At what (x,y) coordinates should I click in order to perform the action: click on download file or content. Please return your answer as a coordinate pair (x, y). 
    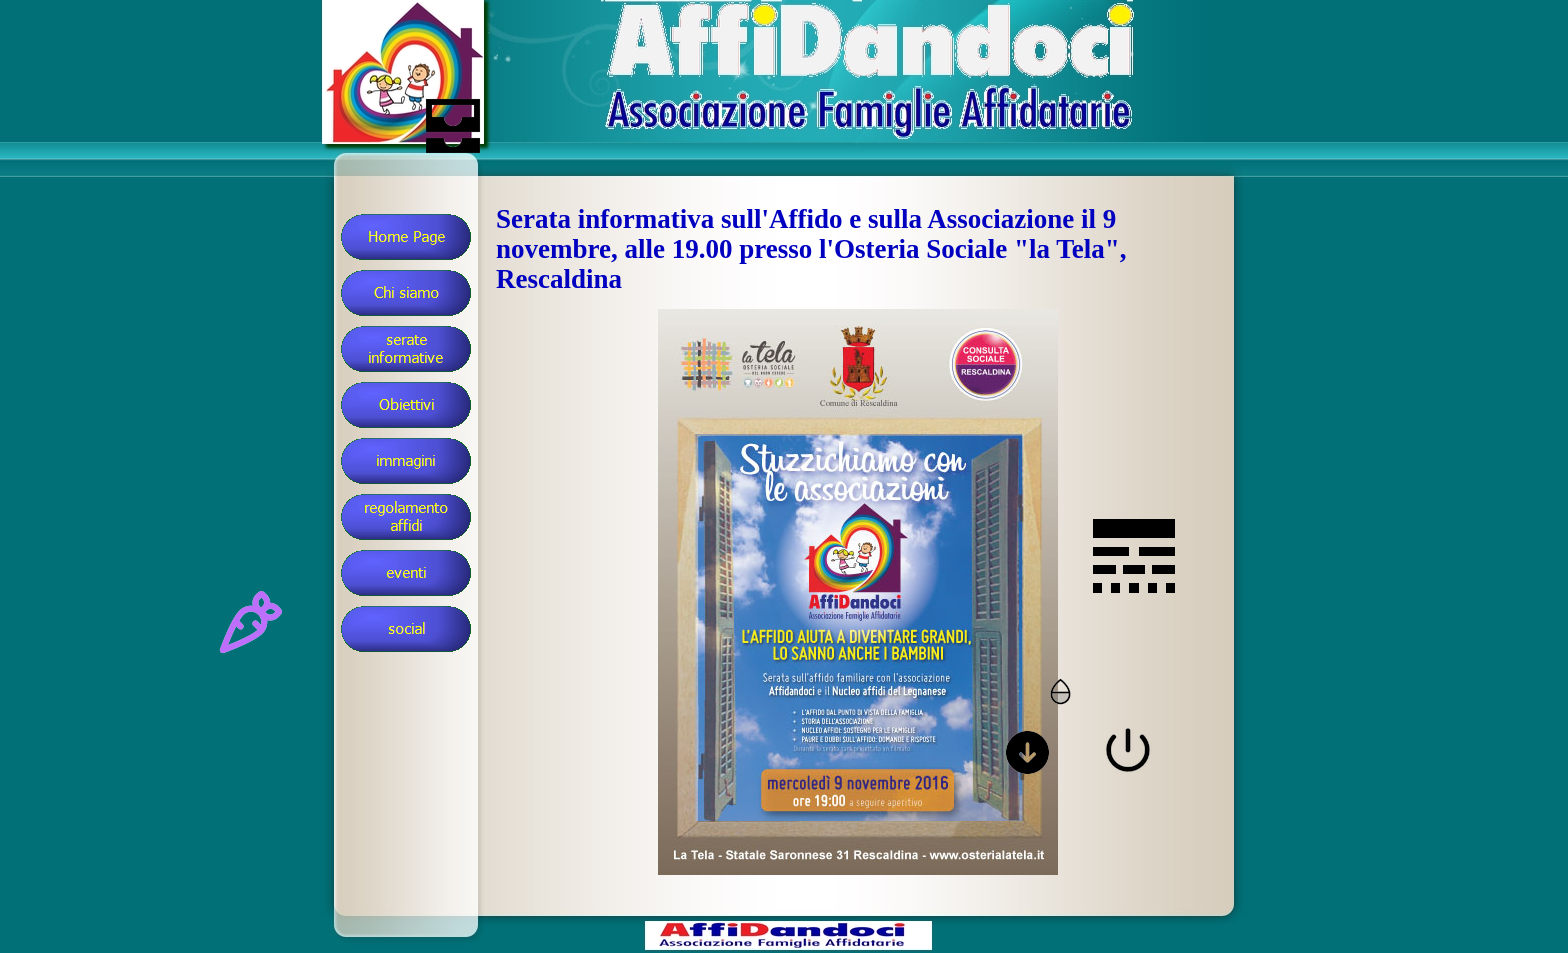
    Looking at the image, I should click on (1027, 752).